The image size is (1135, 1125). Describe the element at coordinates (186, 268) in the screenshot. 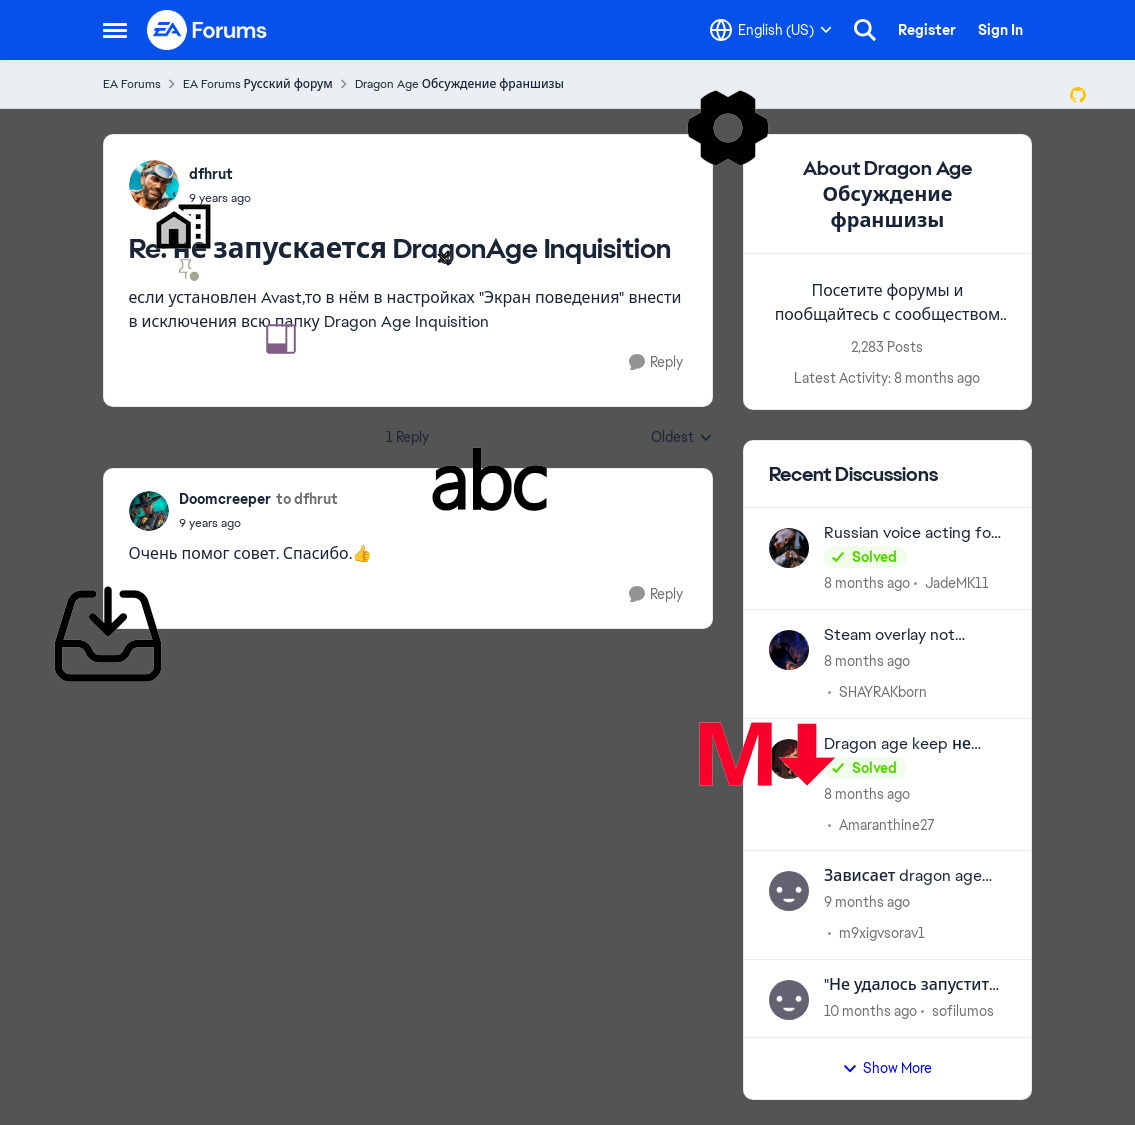

I see `pinned file with unsaved changes` at that location.